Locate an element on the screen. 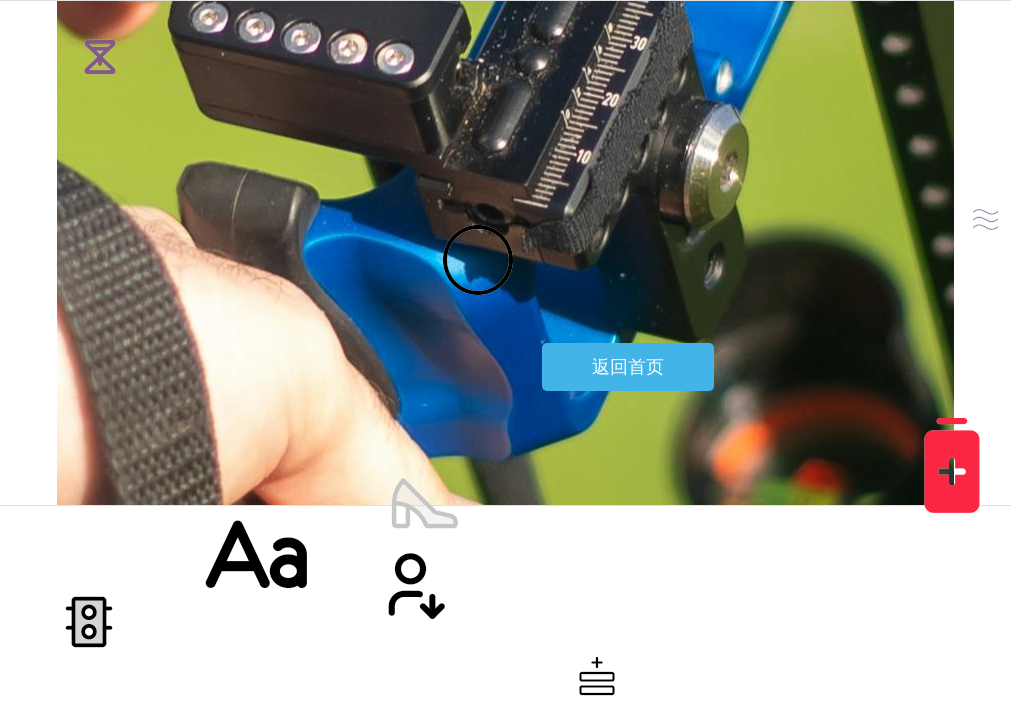  demote a user's role or permissions is located at coordinates (410, 584).